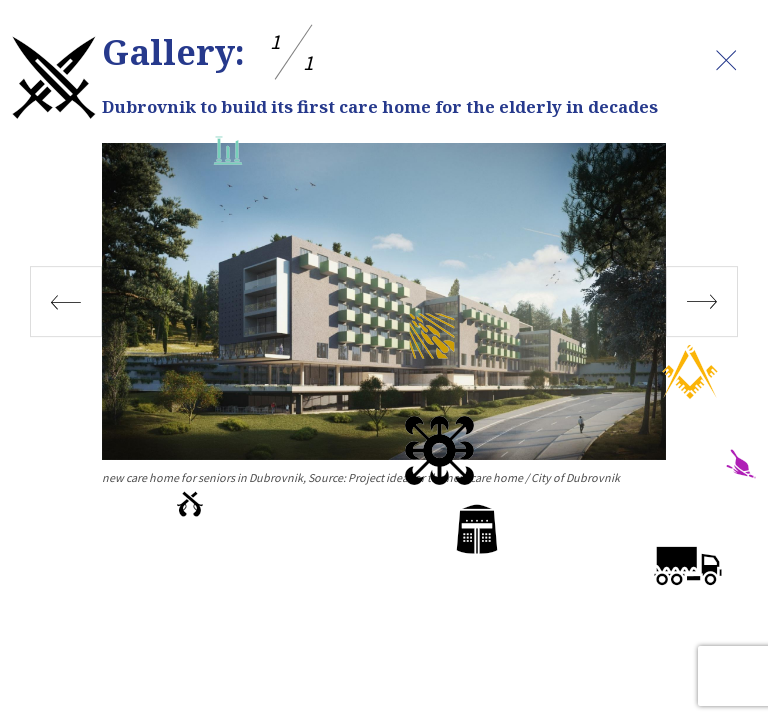 This screenshot has height=720, width=768. What do you see at coordinates (477, 530) in the screenshot?
I see `select knight or heavy armor class` at bounding box center [477, 530].